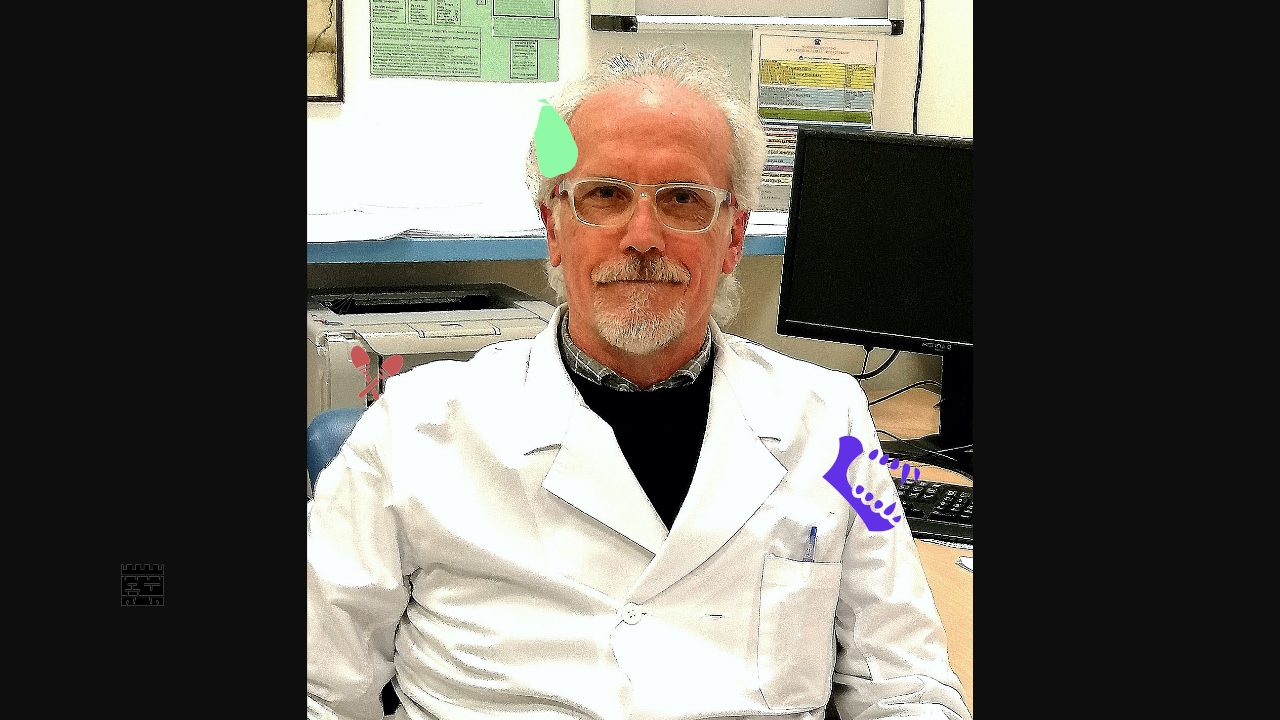 Image resolution: width=1280 pixels, height=720 pixels. Describe the element at coordinates (342, 304) in the screenshot. I see `send a message` at that location.